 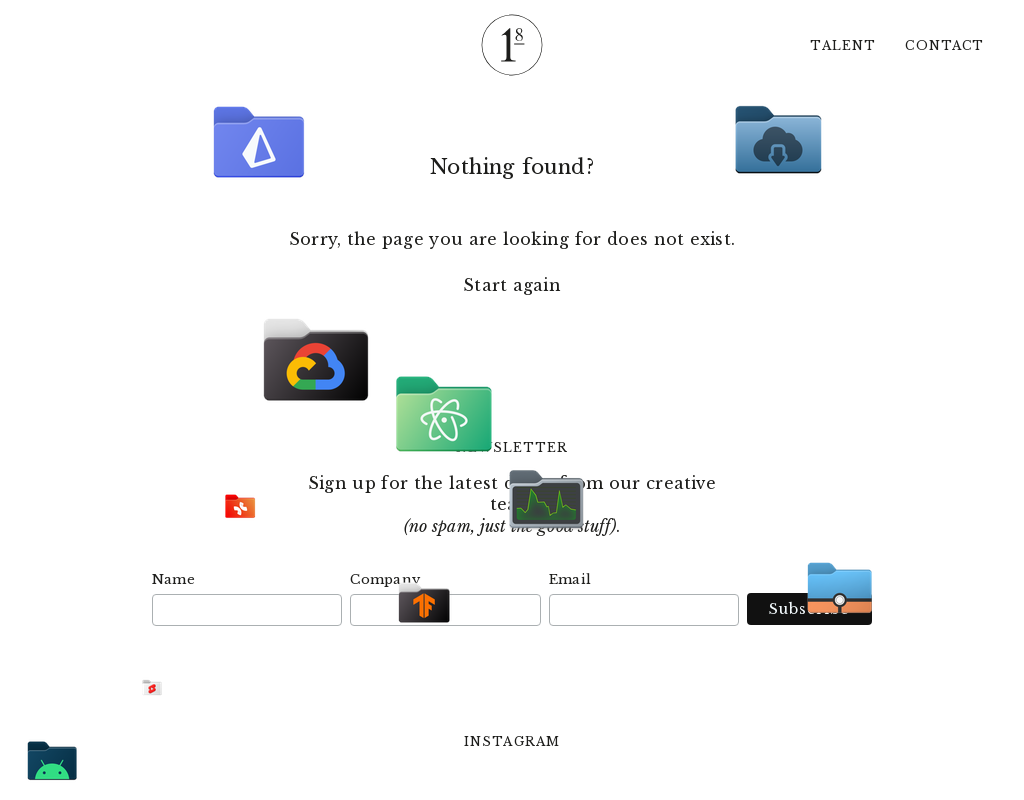 What do you see at coordinates (152, 688) in the screenshot?
I see `open folder containing YouTube Shorts videos` at bounding box center [152, 688].